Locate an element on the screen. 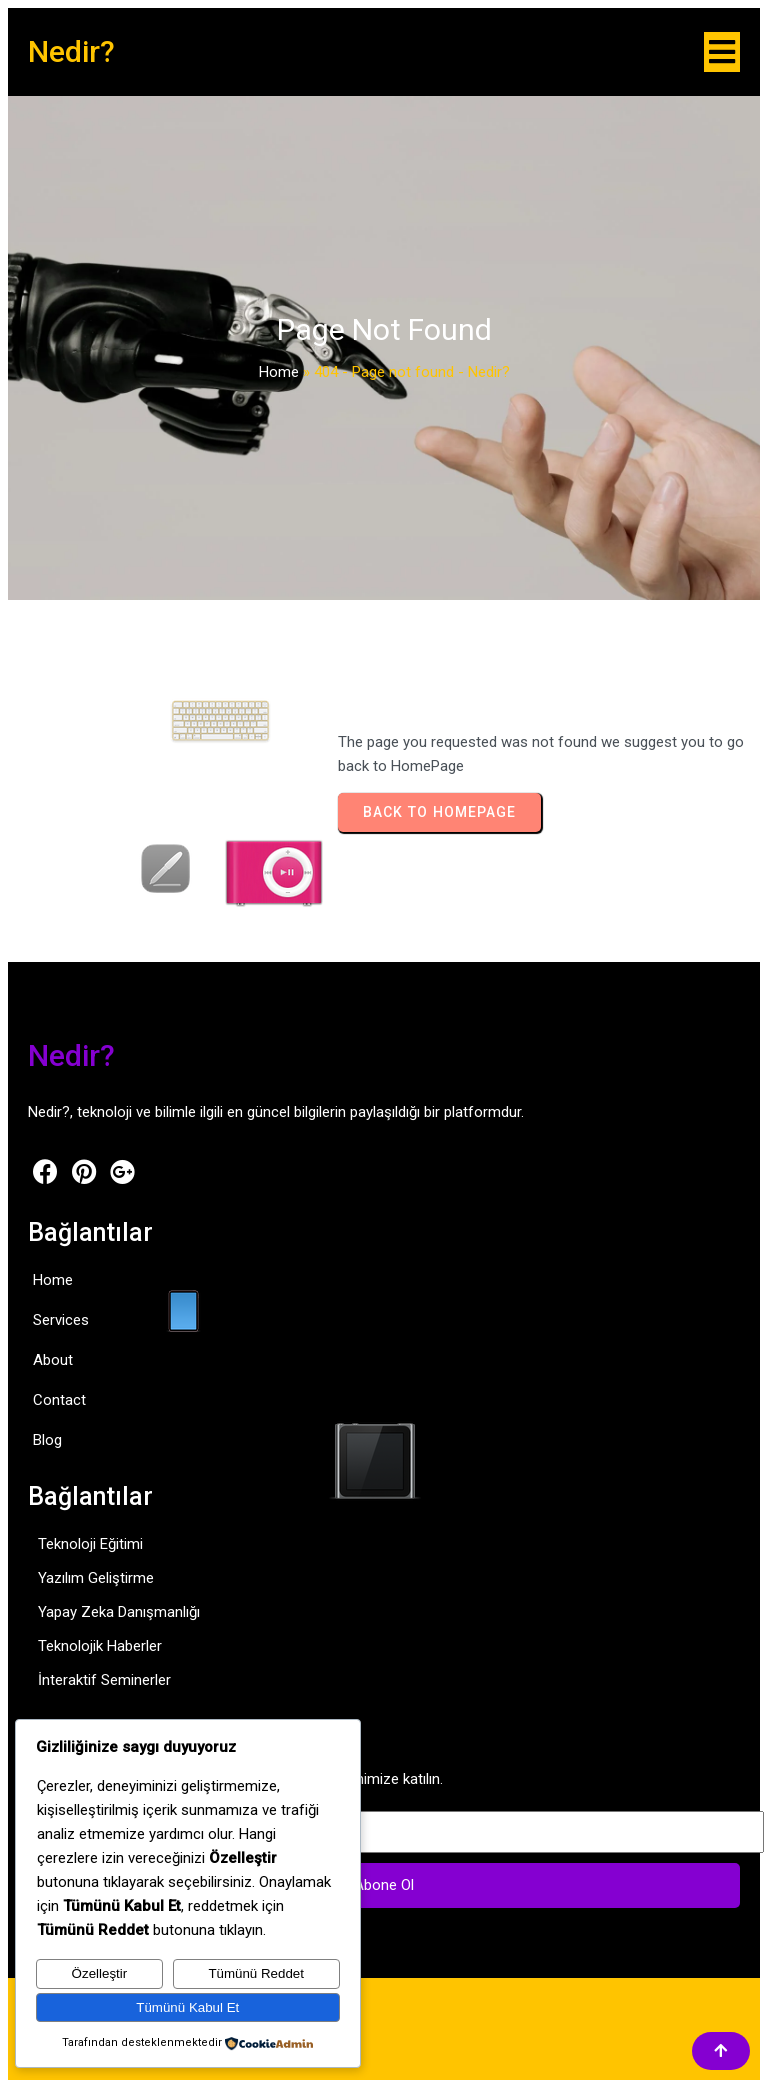  connected iPad device is located at coordinates (183, 1311).